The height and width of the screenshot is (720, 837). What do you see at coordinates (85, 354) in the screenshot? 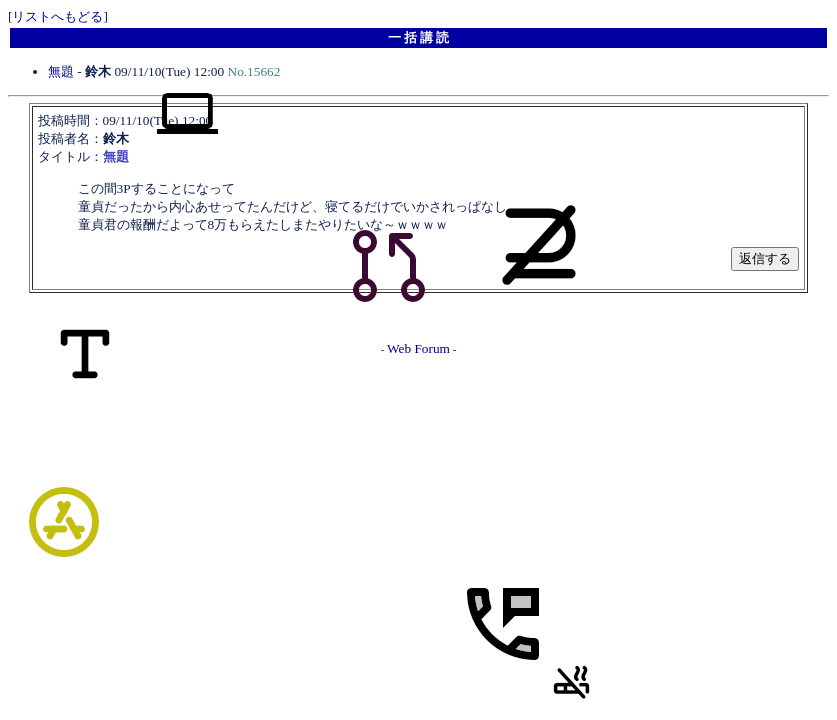
I see `format text or change font style` at bounding box center [85, 354].